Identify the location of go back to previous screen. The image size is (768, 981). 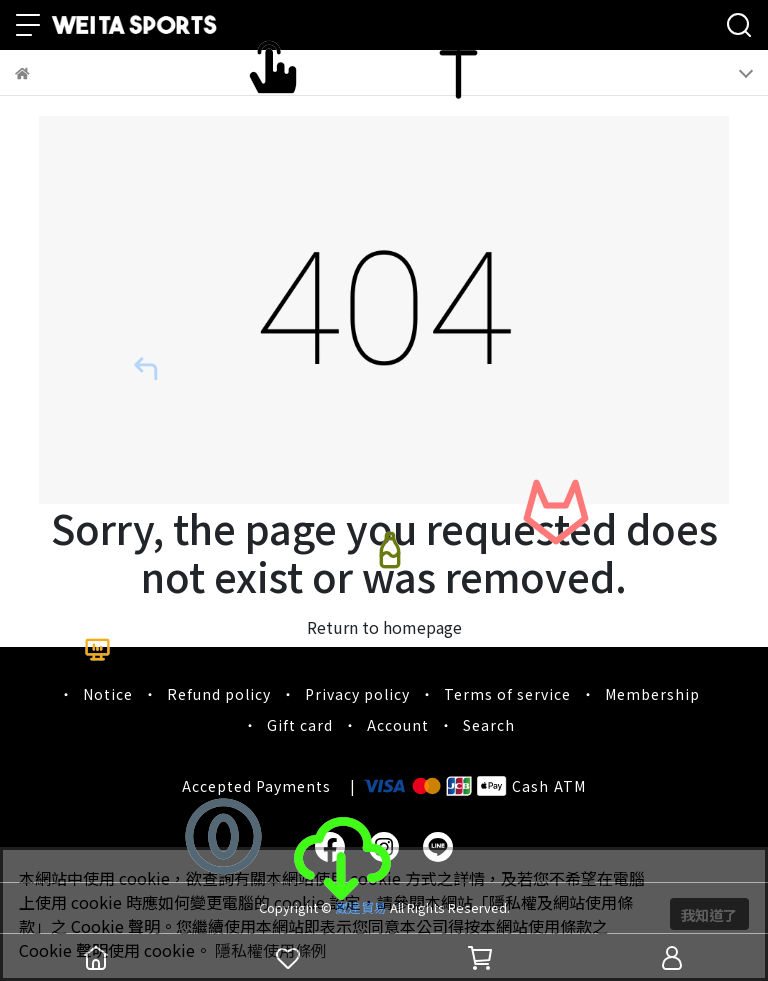
(146, 369).